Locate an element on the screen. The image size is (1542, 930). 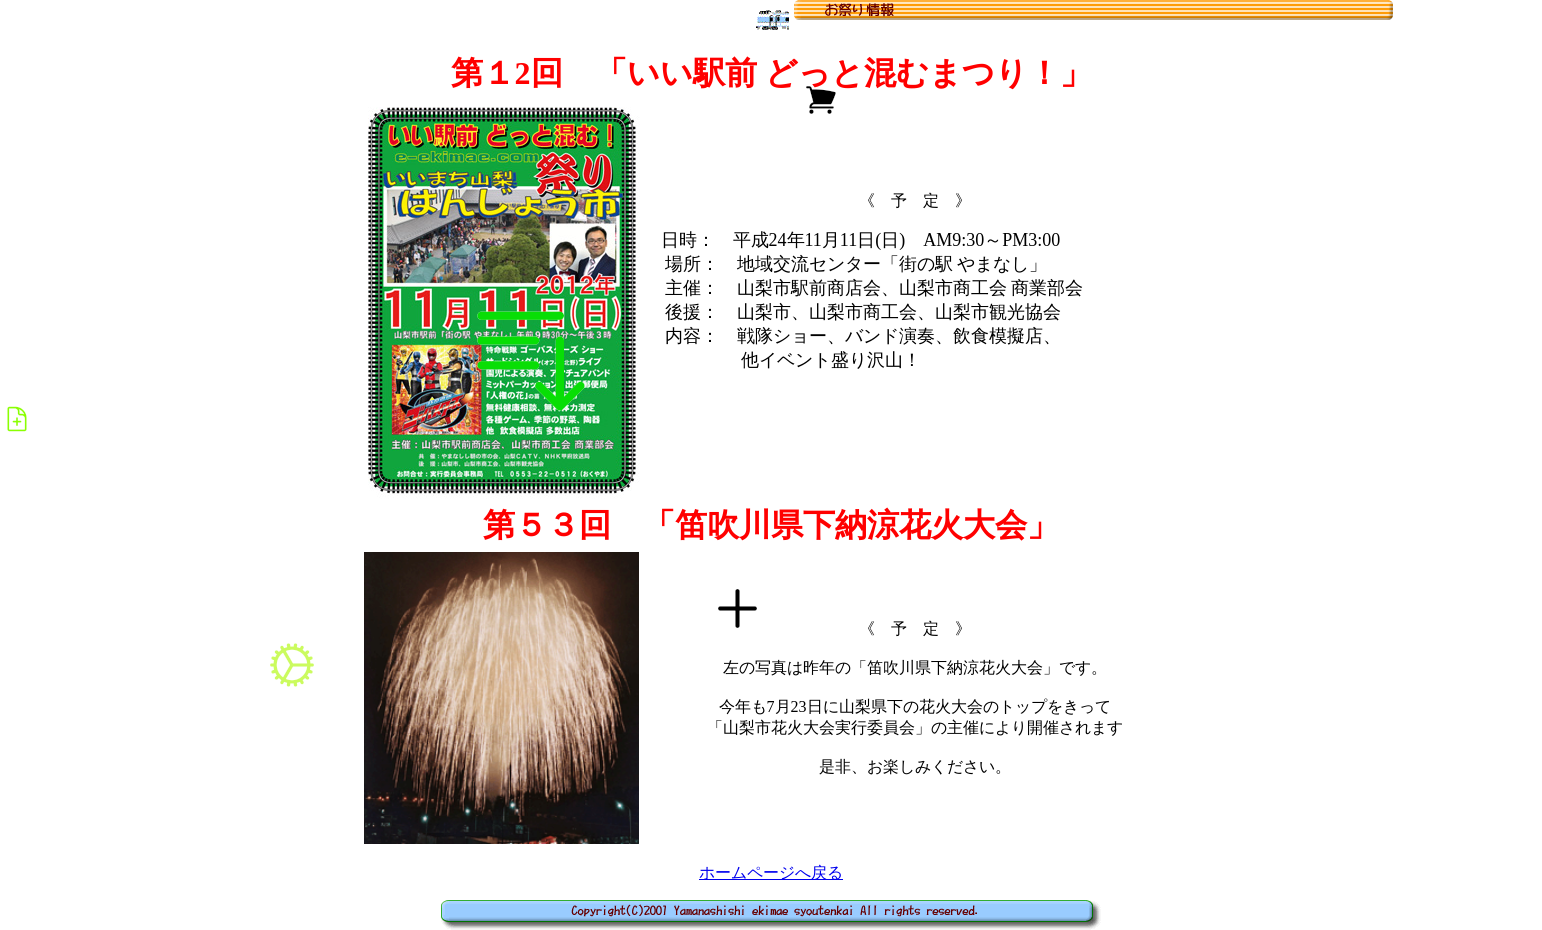
view your shopping cart is located at coordinates (821, 100).